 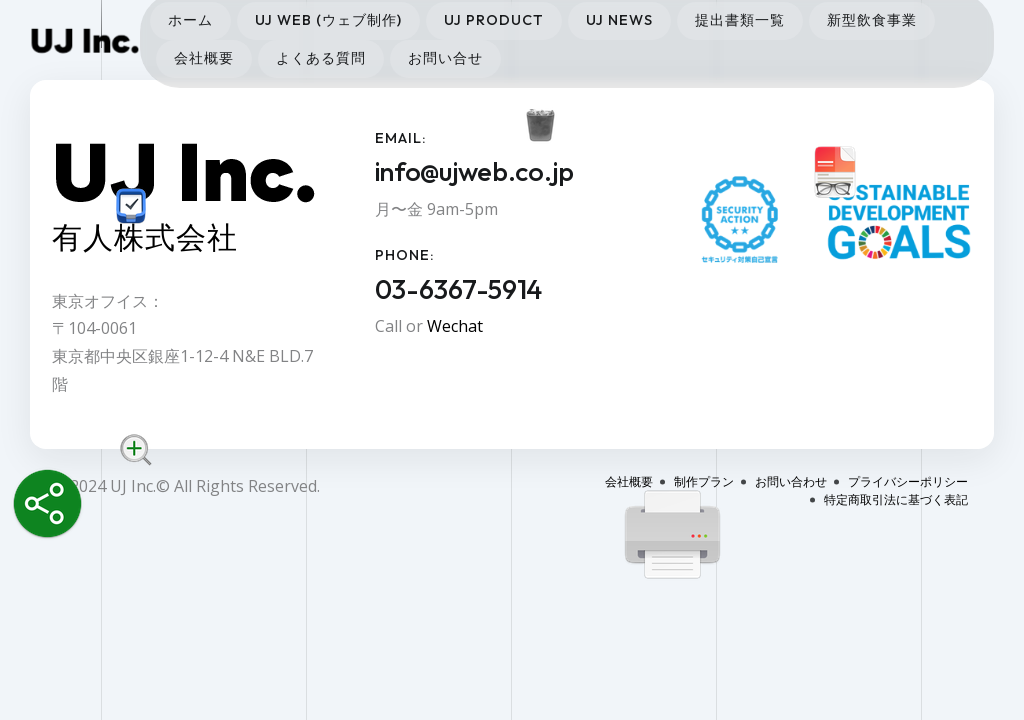 I want to click on open the papers document reader app, so click(x=835, y=172).